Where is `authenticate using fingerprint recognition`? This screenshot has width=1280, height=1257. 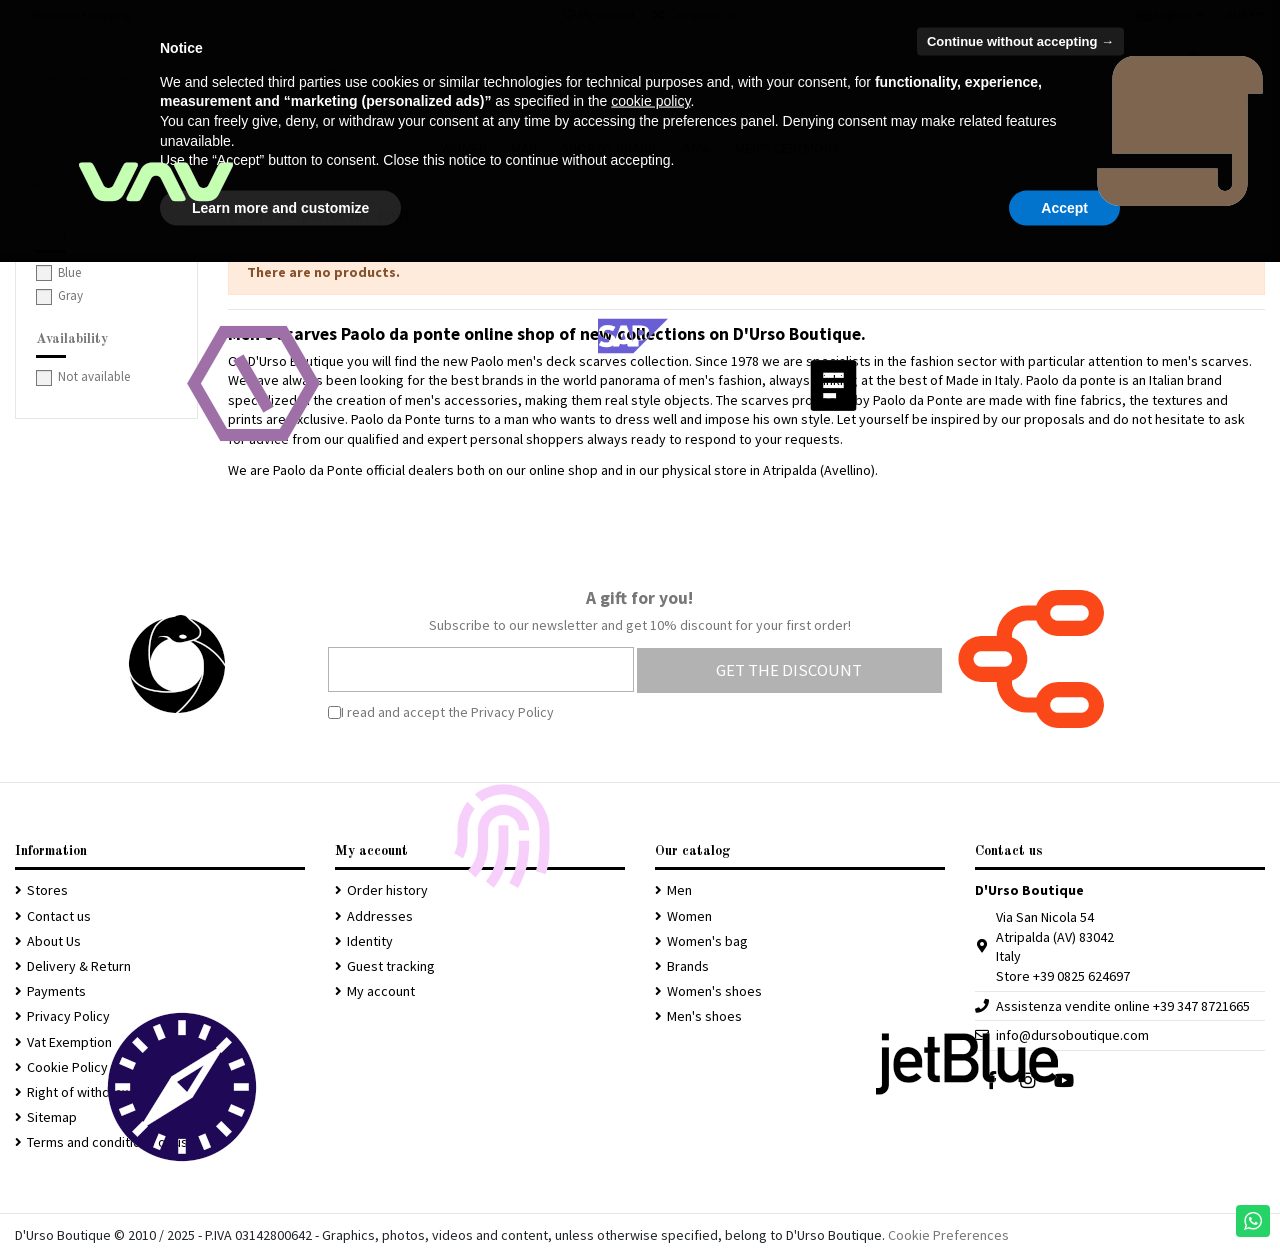
authenticate using fingerprint recognition is located at coordinates (503, 835).